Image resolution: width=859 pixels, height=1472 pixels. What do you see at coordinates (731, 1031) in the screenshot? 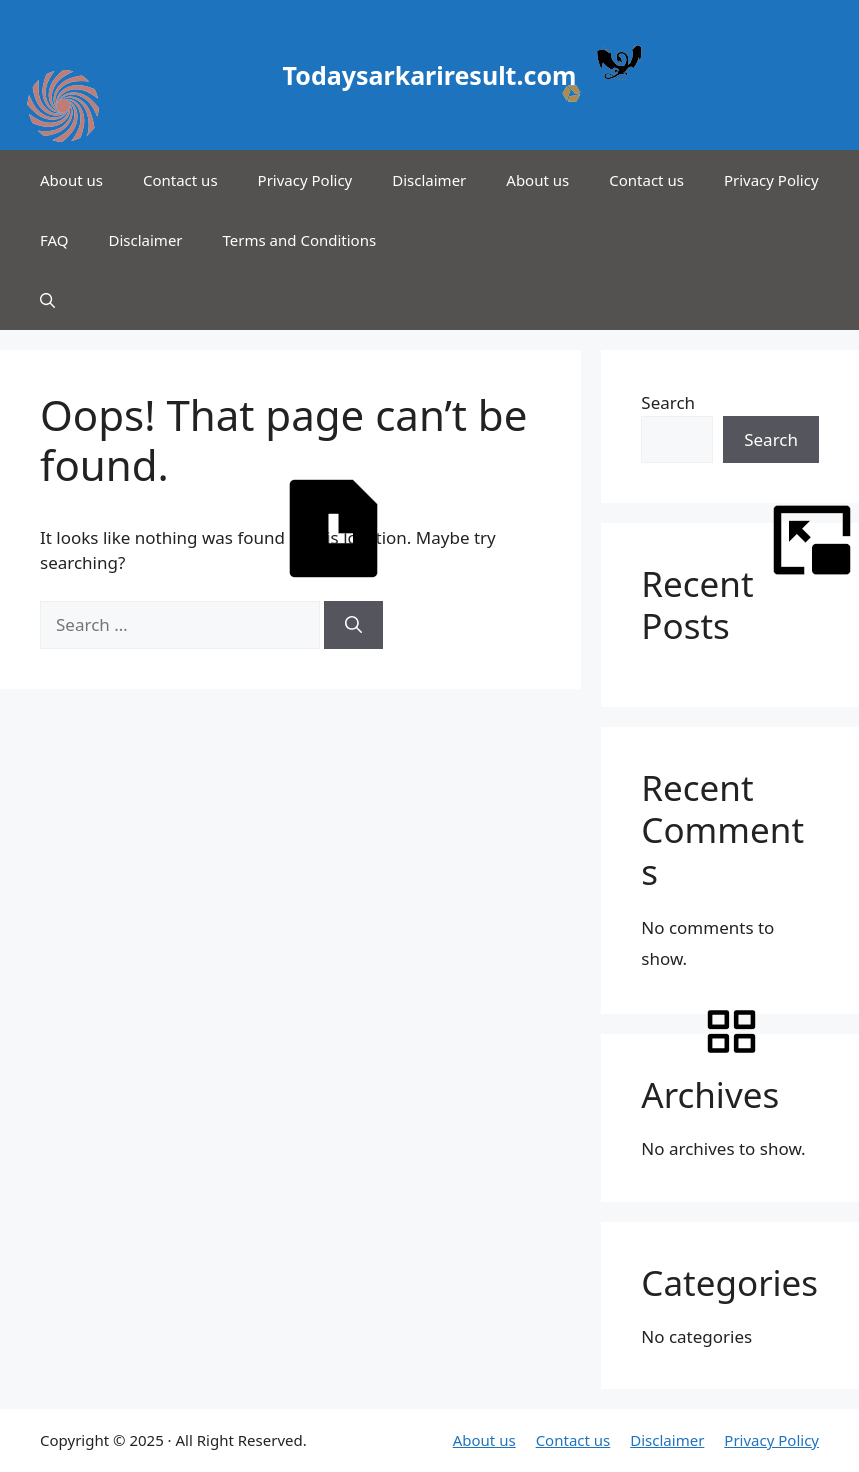
I see `switch to gallery view` at bounding box center [731, 1031].